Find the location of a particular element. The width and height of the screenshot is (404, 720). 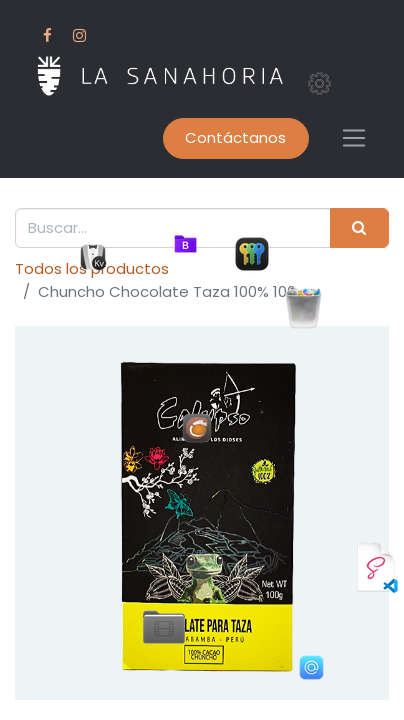

open lutris gaming platform is located at coordinates (197, 428).